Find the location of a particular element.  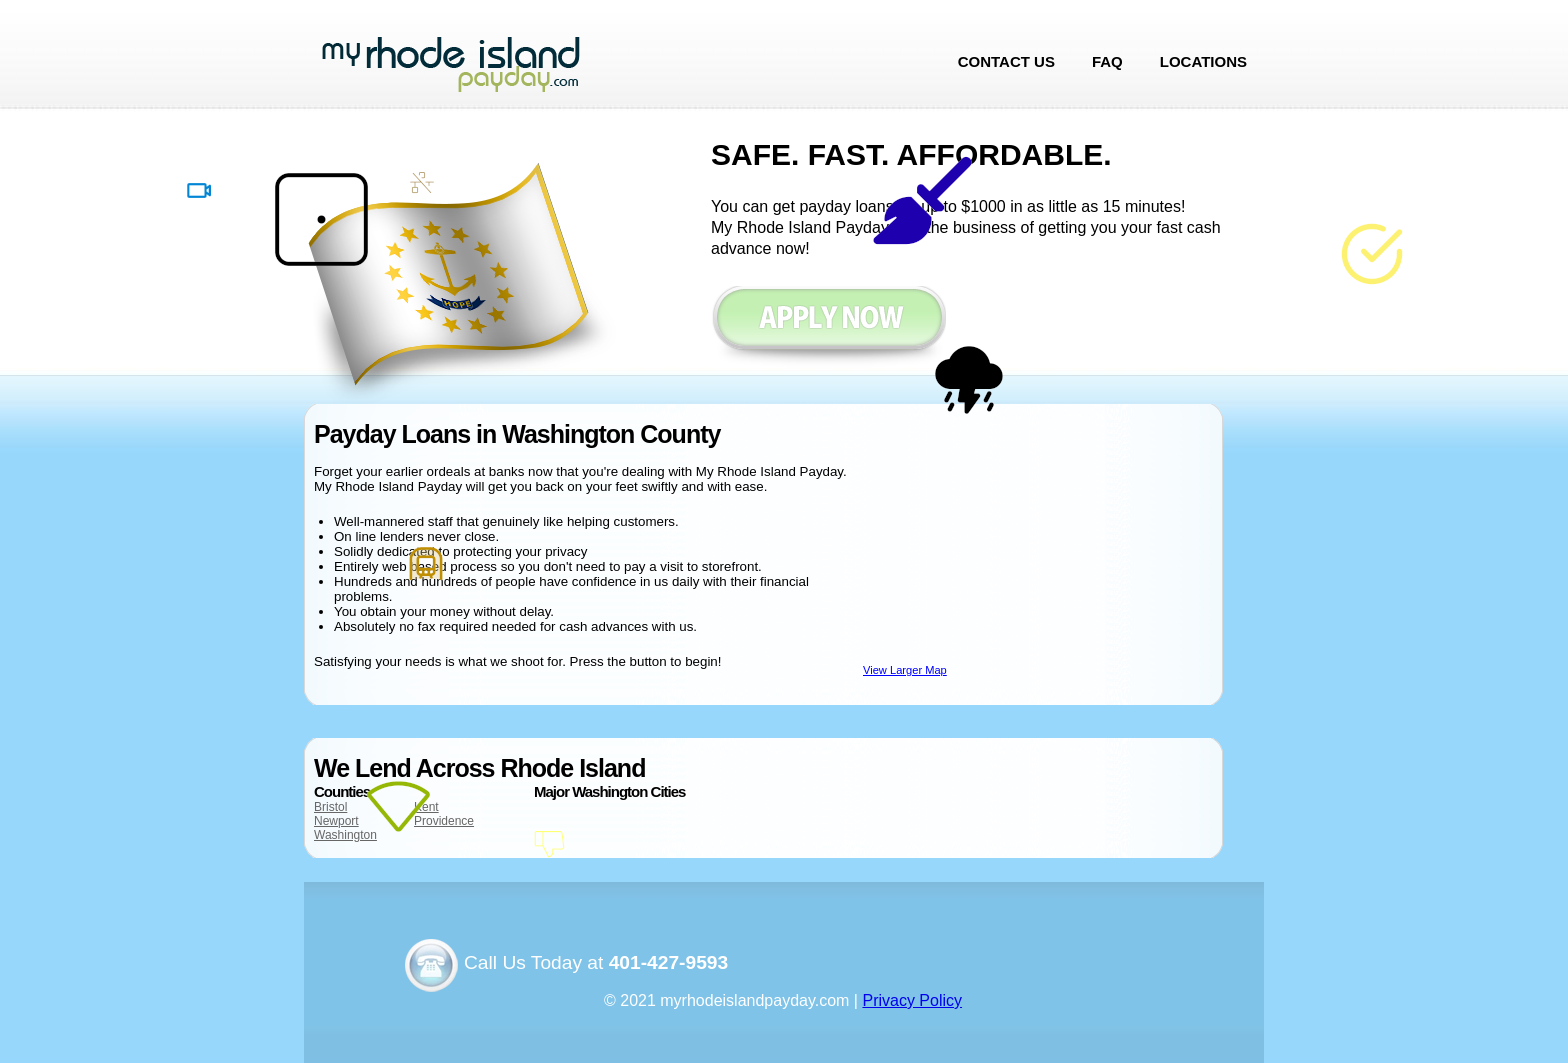

clear or clean up items is located at coordinates (922, 200).